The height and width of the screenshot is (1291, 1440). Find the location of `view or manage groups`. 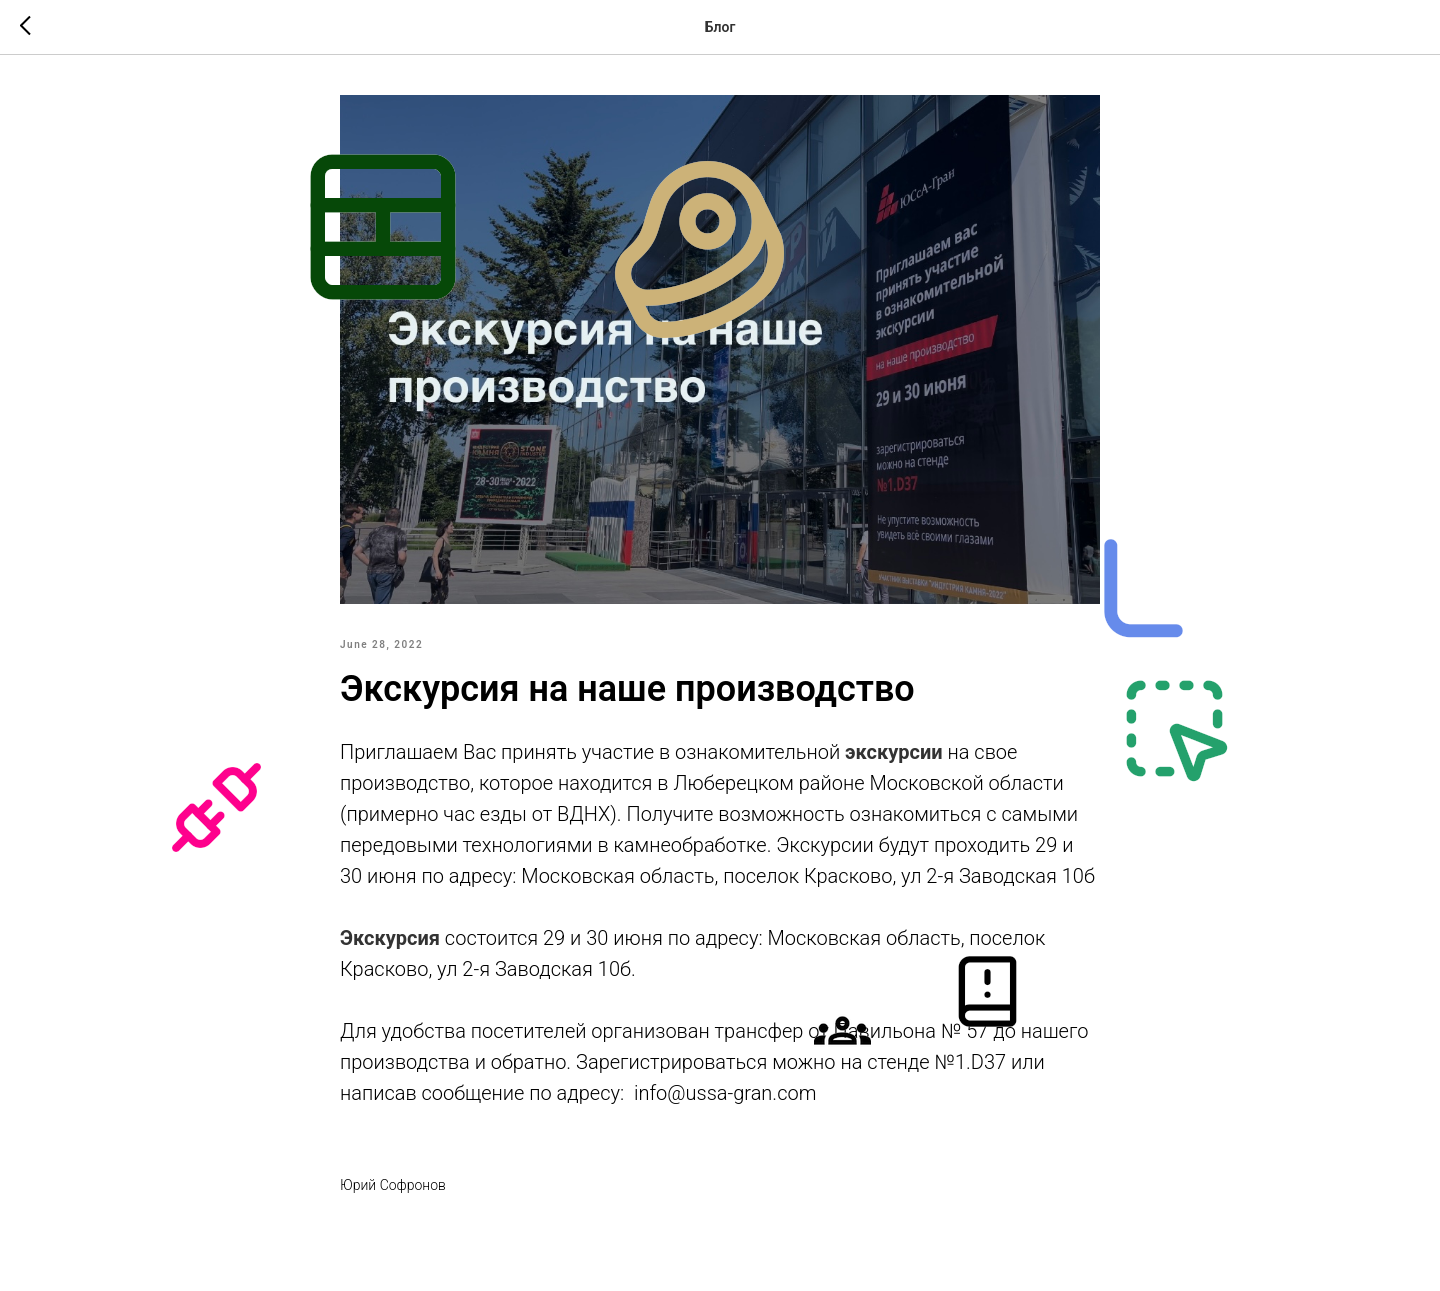

view or manage groups is located at coordinates (842, 1030).